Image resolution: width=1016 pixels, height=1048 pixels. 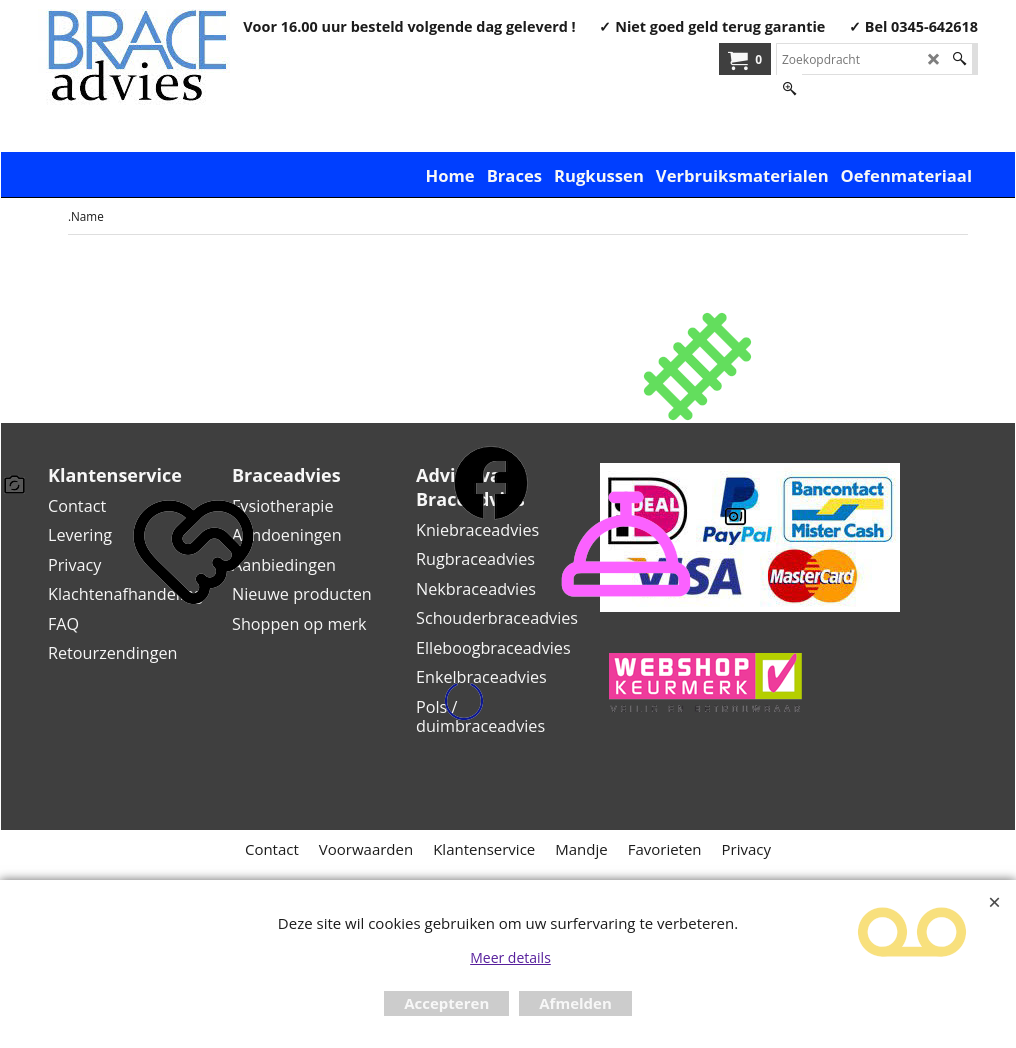 I want to click on access partnership or collaboration features, so click(x=193, y=549).